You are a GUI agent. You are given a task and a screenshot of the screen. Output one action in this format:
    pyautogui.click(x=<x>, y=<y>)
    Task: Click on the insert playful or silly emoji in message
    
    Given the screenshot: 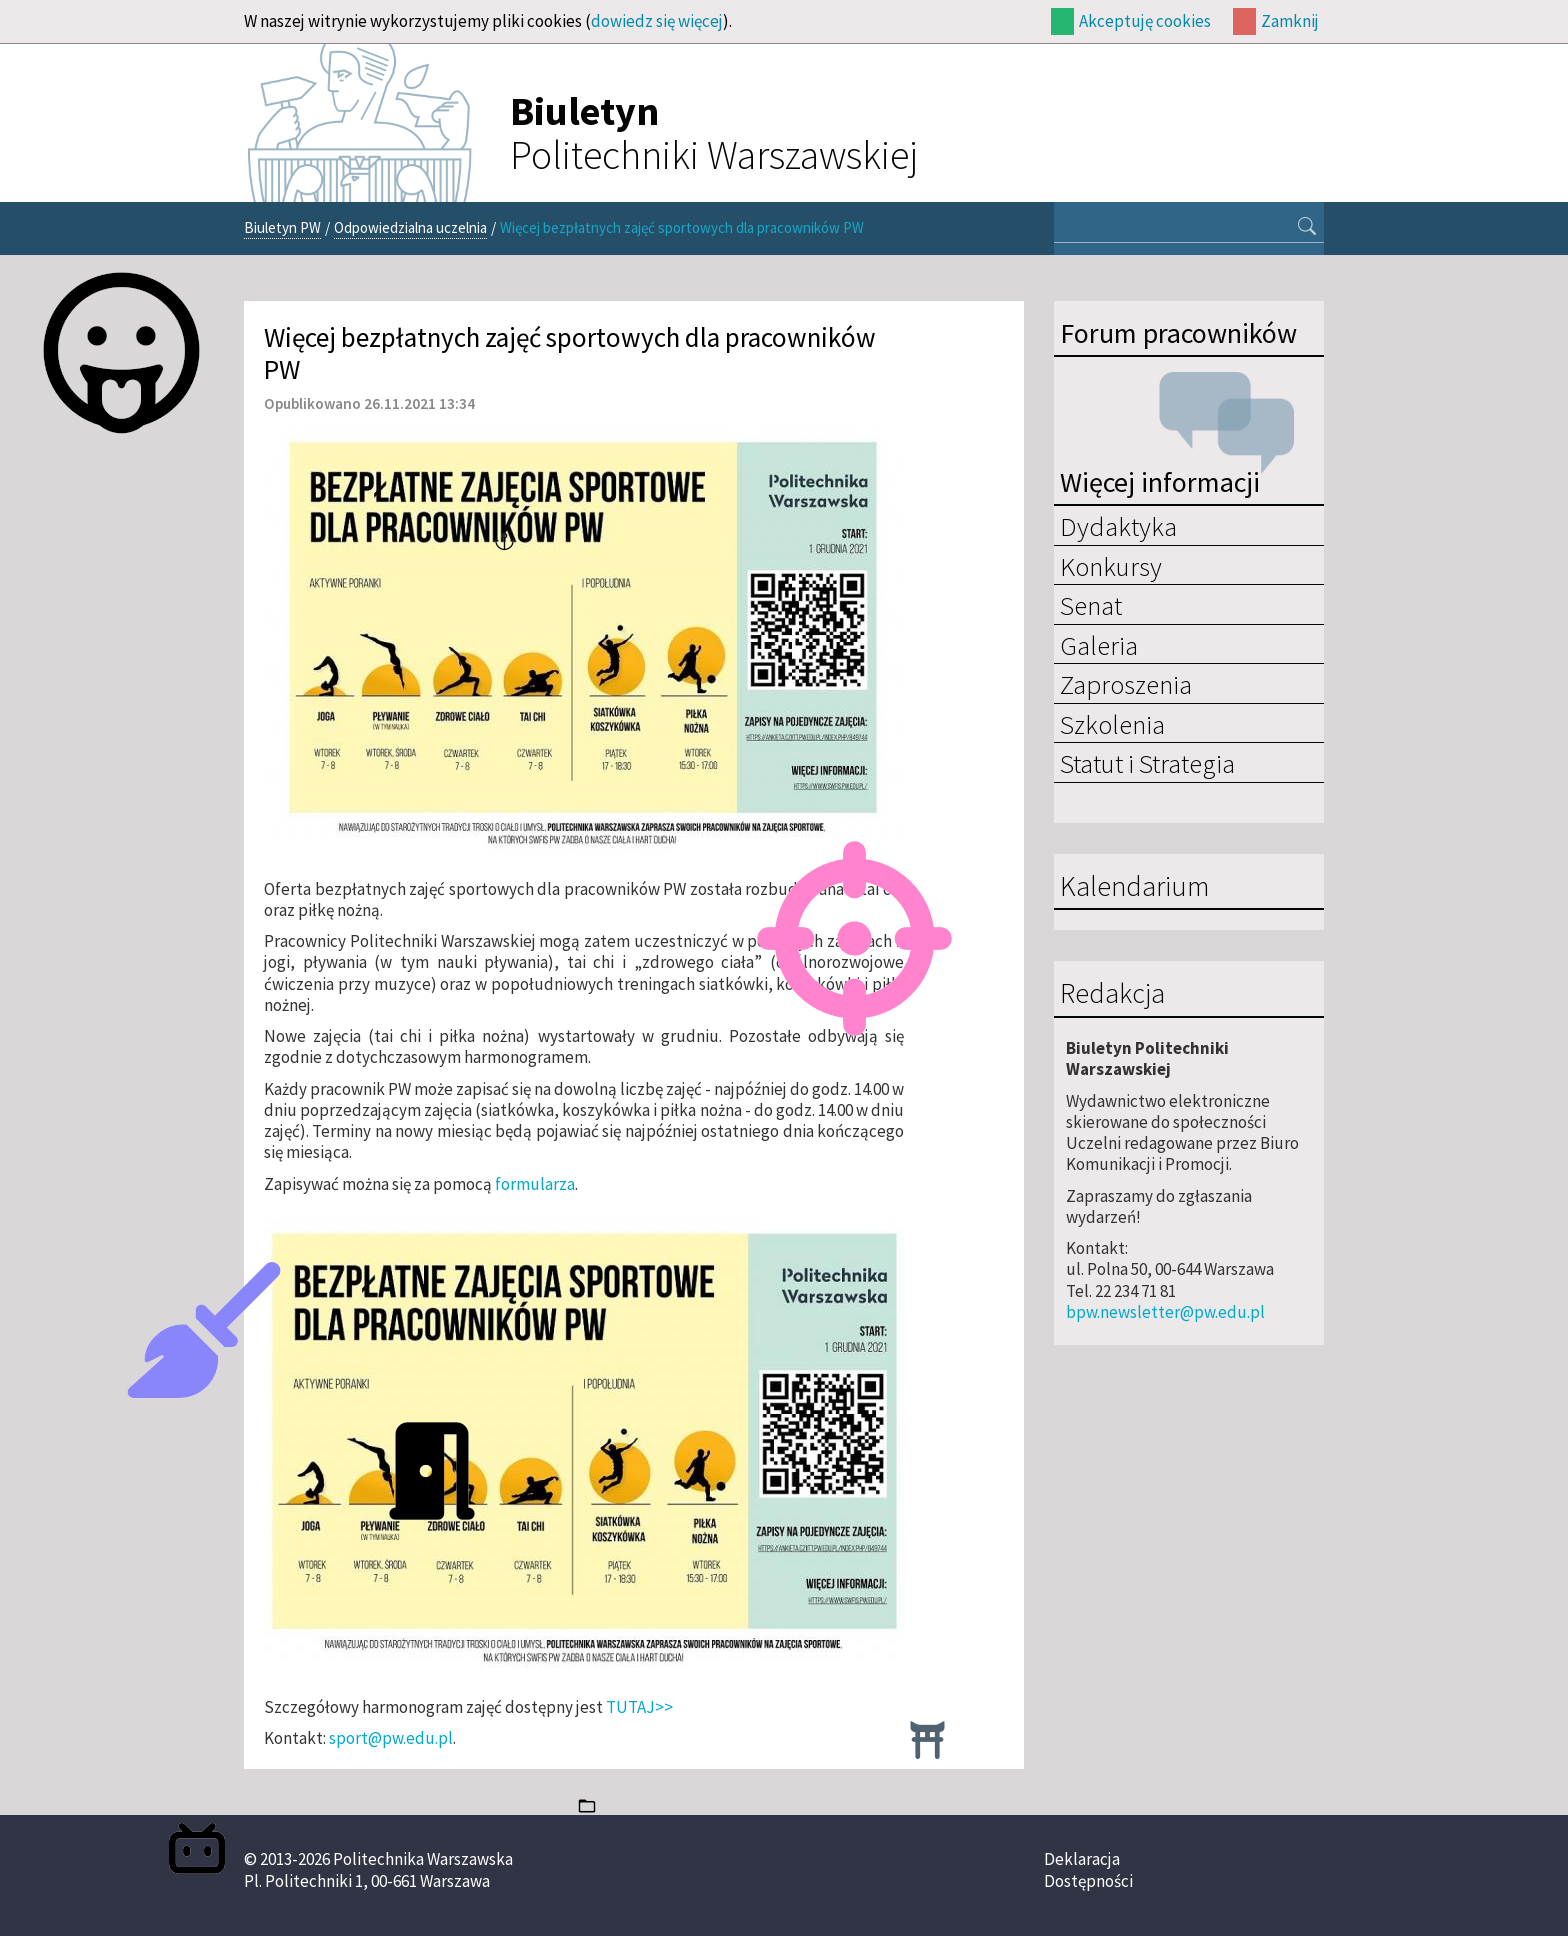 What is the action you would take?
    pyautogui.click(x=121, y=350)
    